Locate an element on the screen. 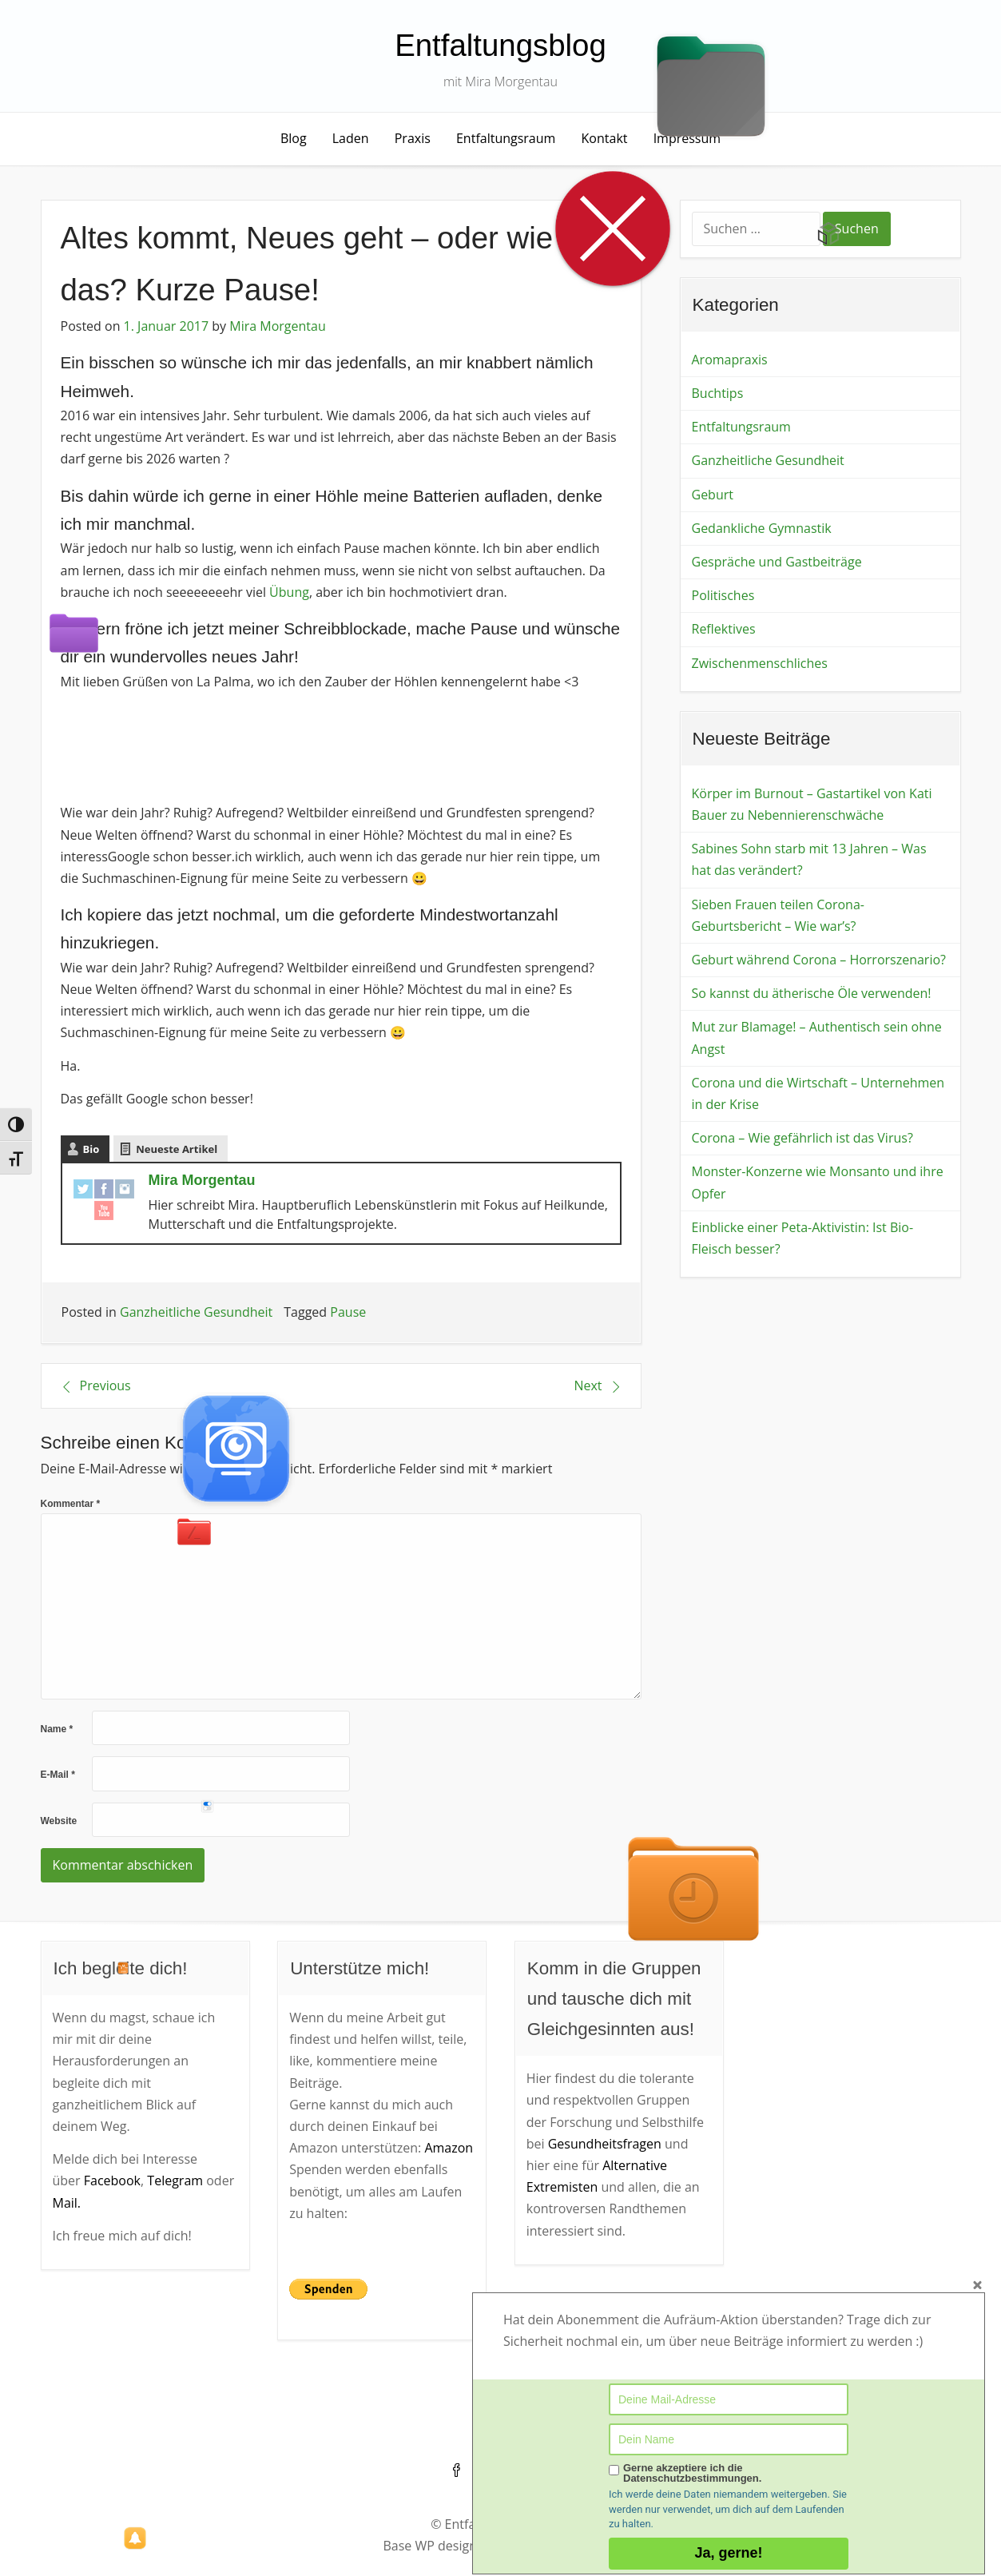 Image resolution: width=1001 pixels, height=2576 pixels. indicates a file or item that cannot be read or accessed is located at coordinates (613, 229).